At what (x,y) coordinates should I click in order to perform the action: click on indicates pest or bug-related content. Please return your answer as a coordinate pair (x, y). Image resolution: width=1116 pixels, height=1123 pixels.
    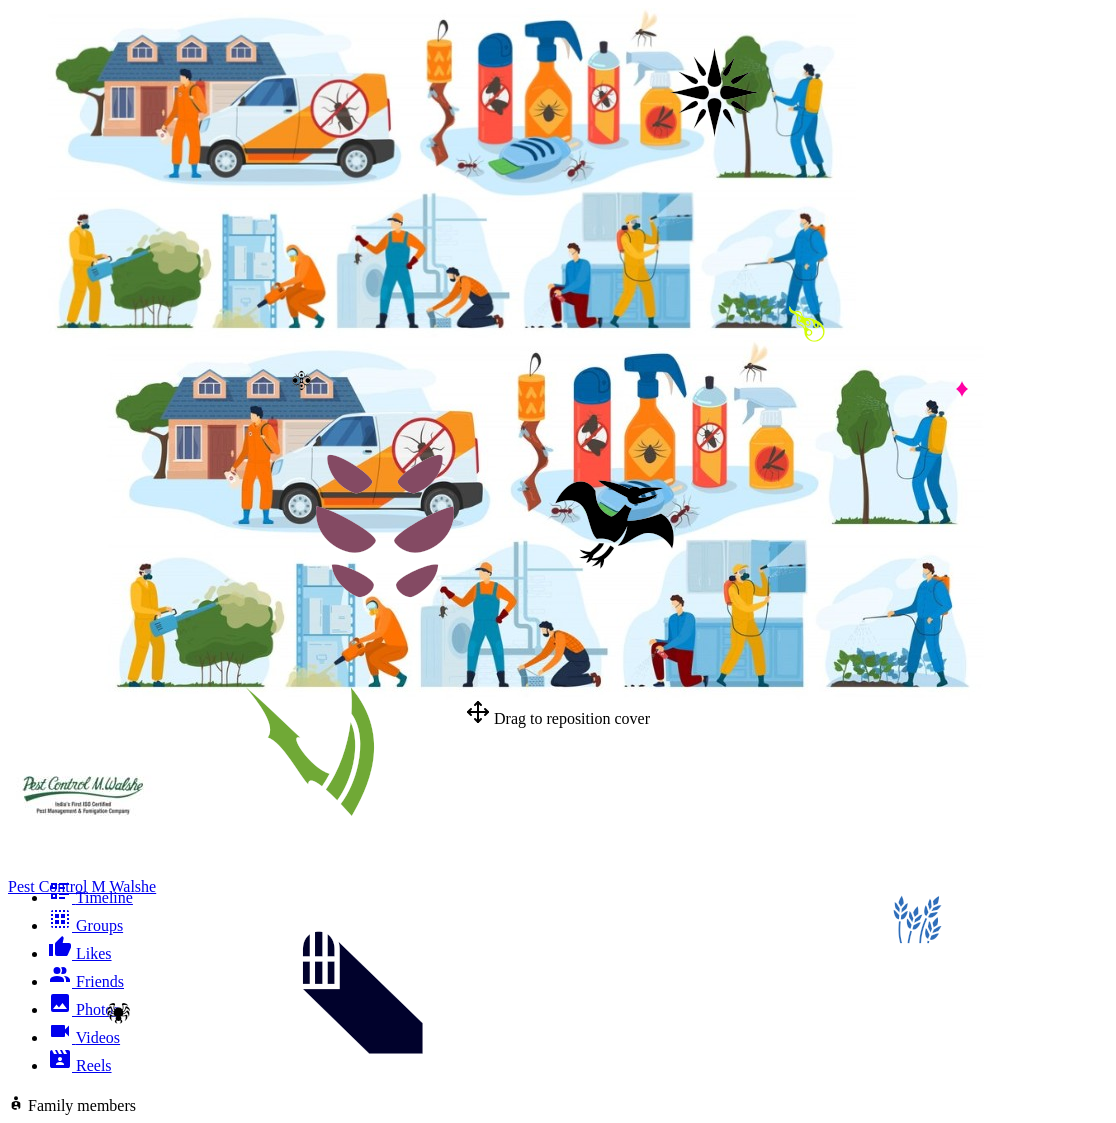
    Looking at the image, I should click on (118, 1012).